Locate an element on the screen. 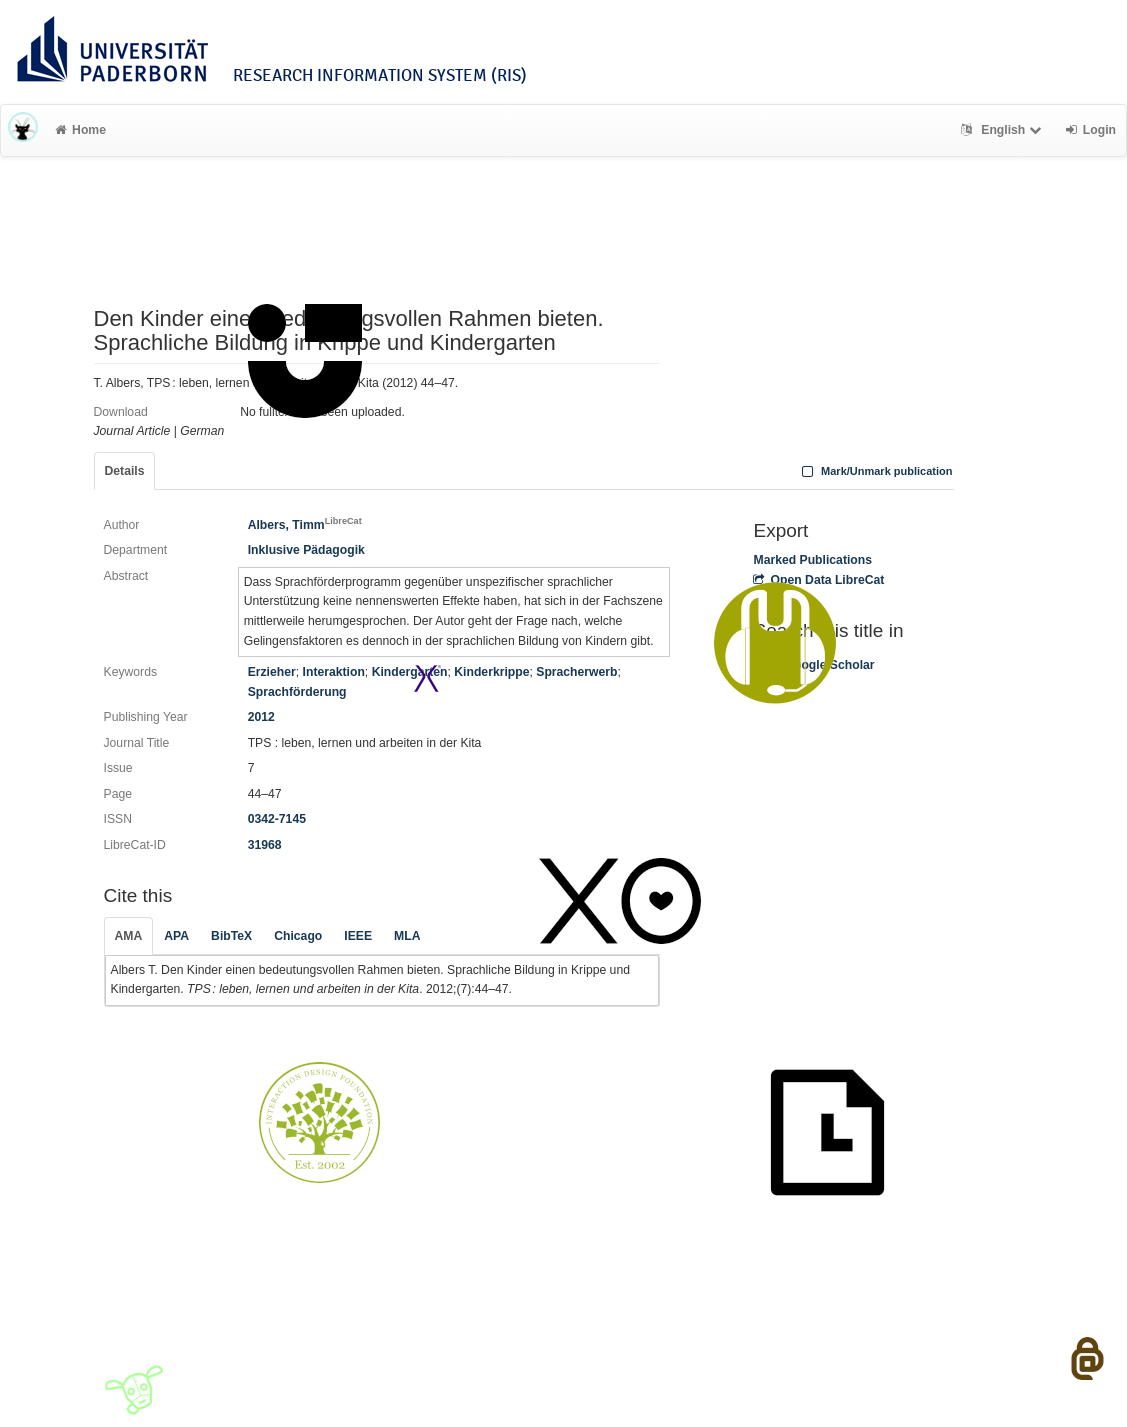 The image size is (1127, 1427). xo brand logo is located at coordinates (620, 901).